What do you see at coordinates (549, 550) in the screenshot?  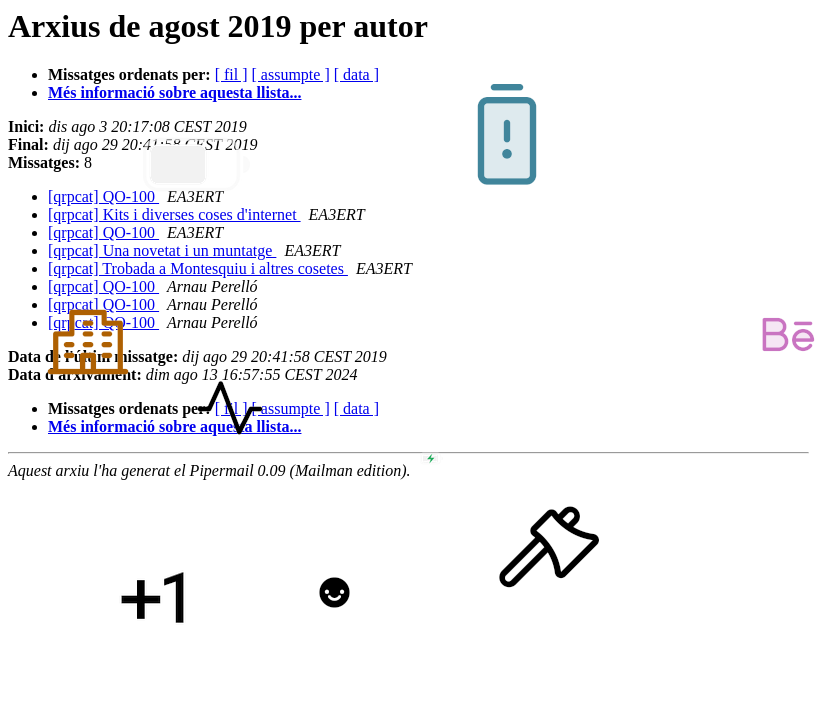 I see `tool or equipment category` at bounding box center [549, 550].